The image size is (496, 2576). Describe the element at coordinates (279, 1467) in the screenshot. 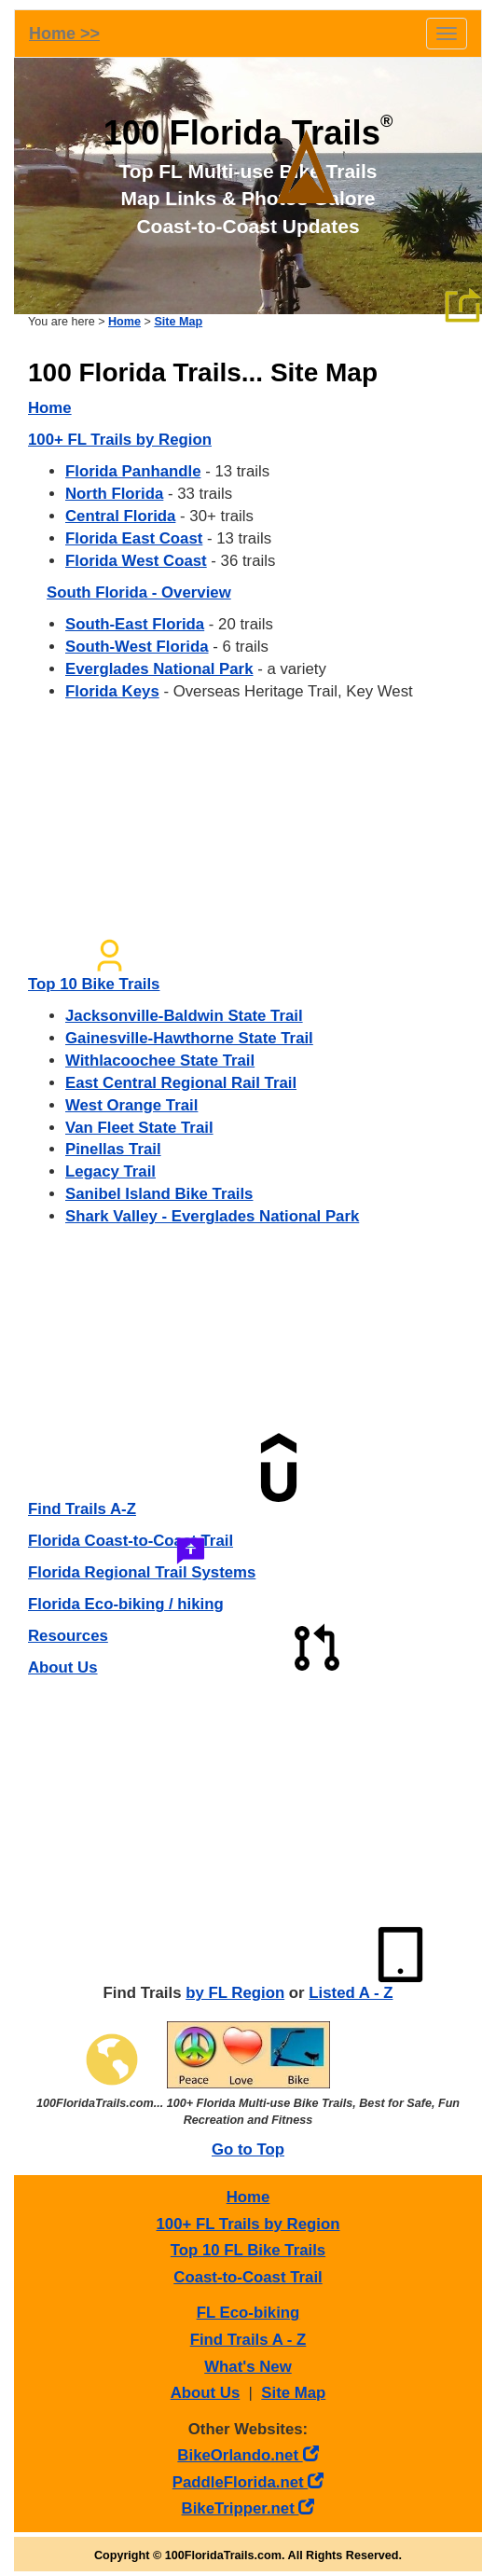

I see `open the udemy app` at that location.